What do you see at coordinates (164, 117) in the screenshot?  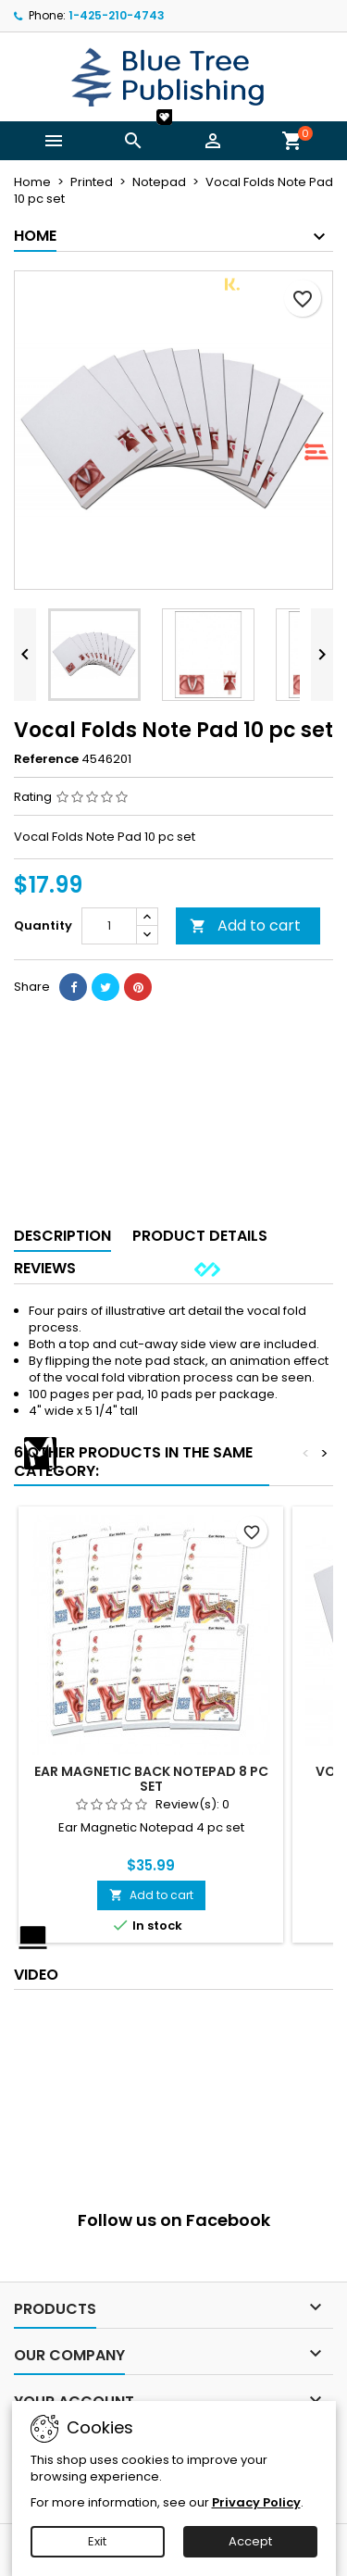 I see `visit payhip website or storefront` at bounding box center [164, 117].